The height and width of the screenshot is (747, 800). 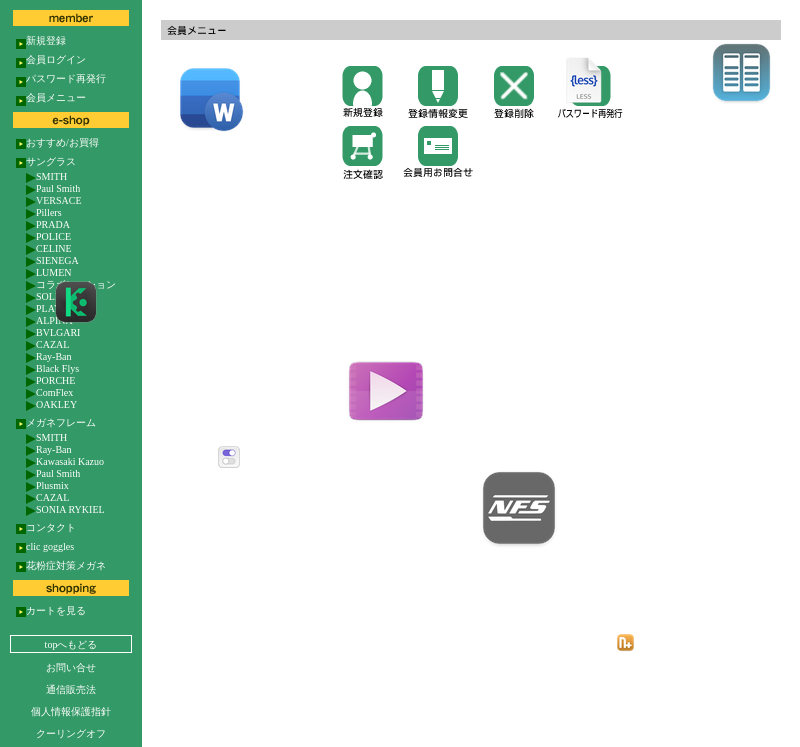 What do you see at coordinates (229, 457) in the screenshot?
I see `open gnome tweaks to customize system settings` at bounding box center [229, 457].